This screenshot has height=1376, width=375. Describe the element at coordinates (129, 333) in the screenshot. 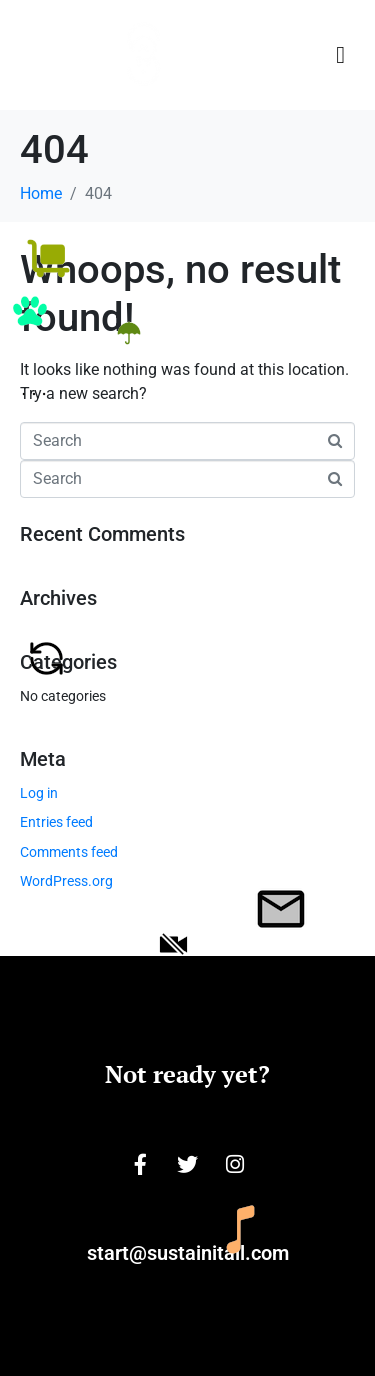

I see `view weather protection or rain forecast` at that location.